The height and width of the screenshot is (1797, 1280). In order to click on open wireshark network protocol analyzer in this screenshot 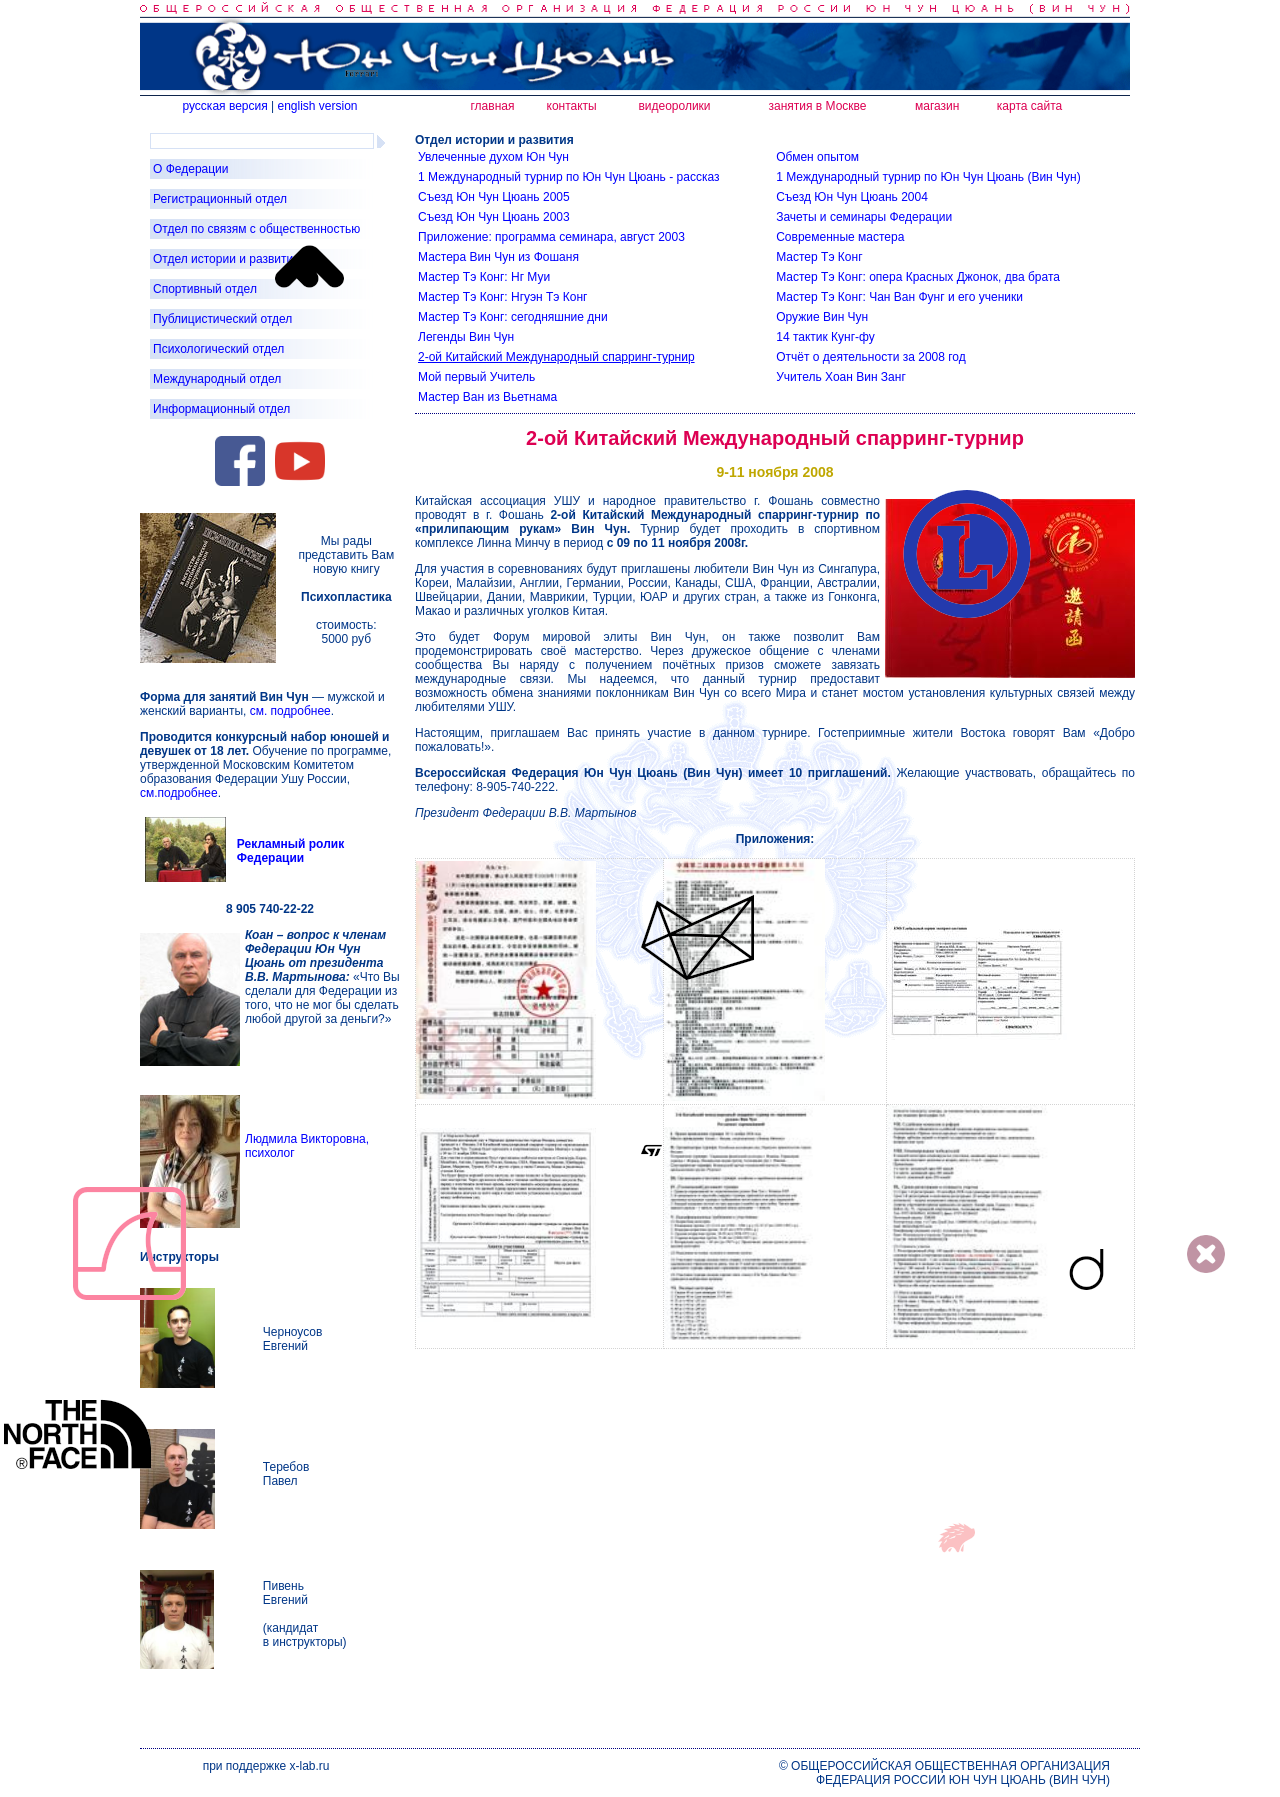, I will do `click(129, 1243)`.